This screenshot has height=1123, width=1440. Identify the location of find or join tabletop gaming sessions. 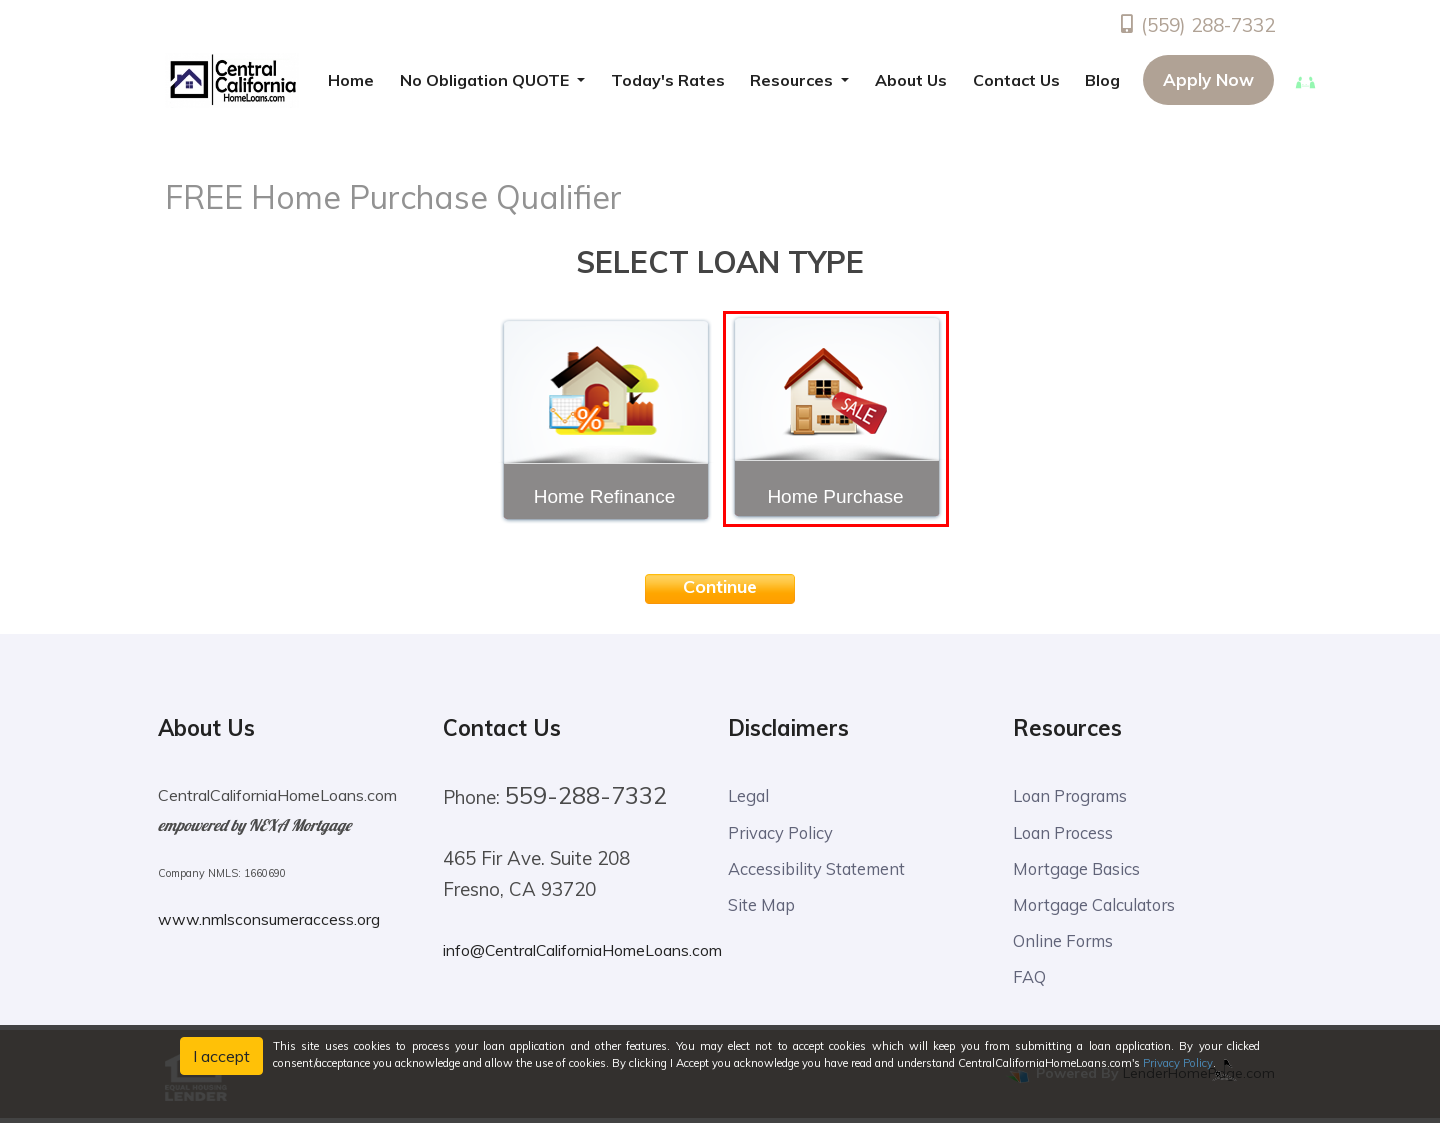
(1305, 82).